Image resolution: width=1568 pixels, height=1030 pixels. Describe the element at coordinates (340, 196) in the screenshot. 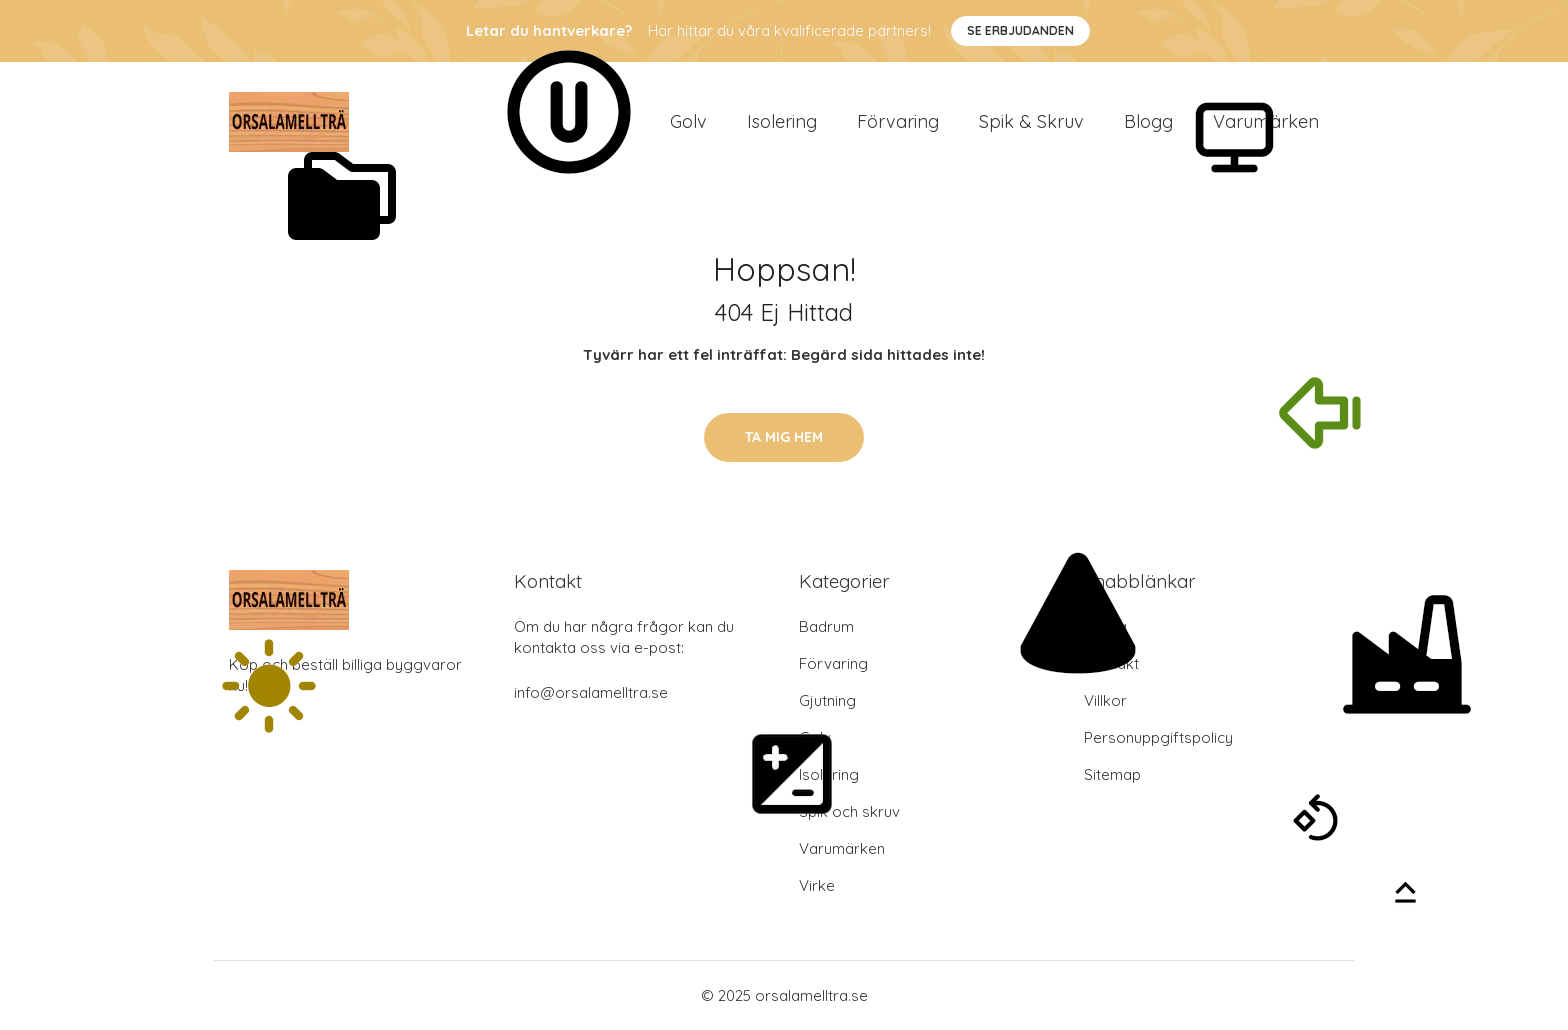

I see `browse all folders` at that location.